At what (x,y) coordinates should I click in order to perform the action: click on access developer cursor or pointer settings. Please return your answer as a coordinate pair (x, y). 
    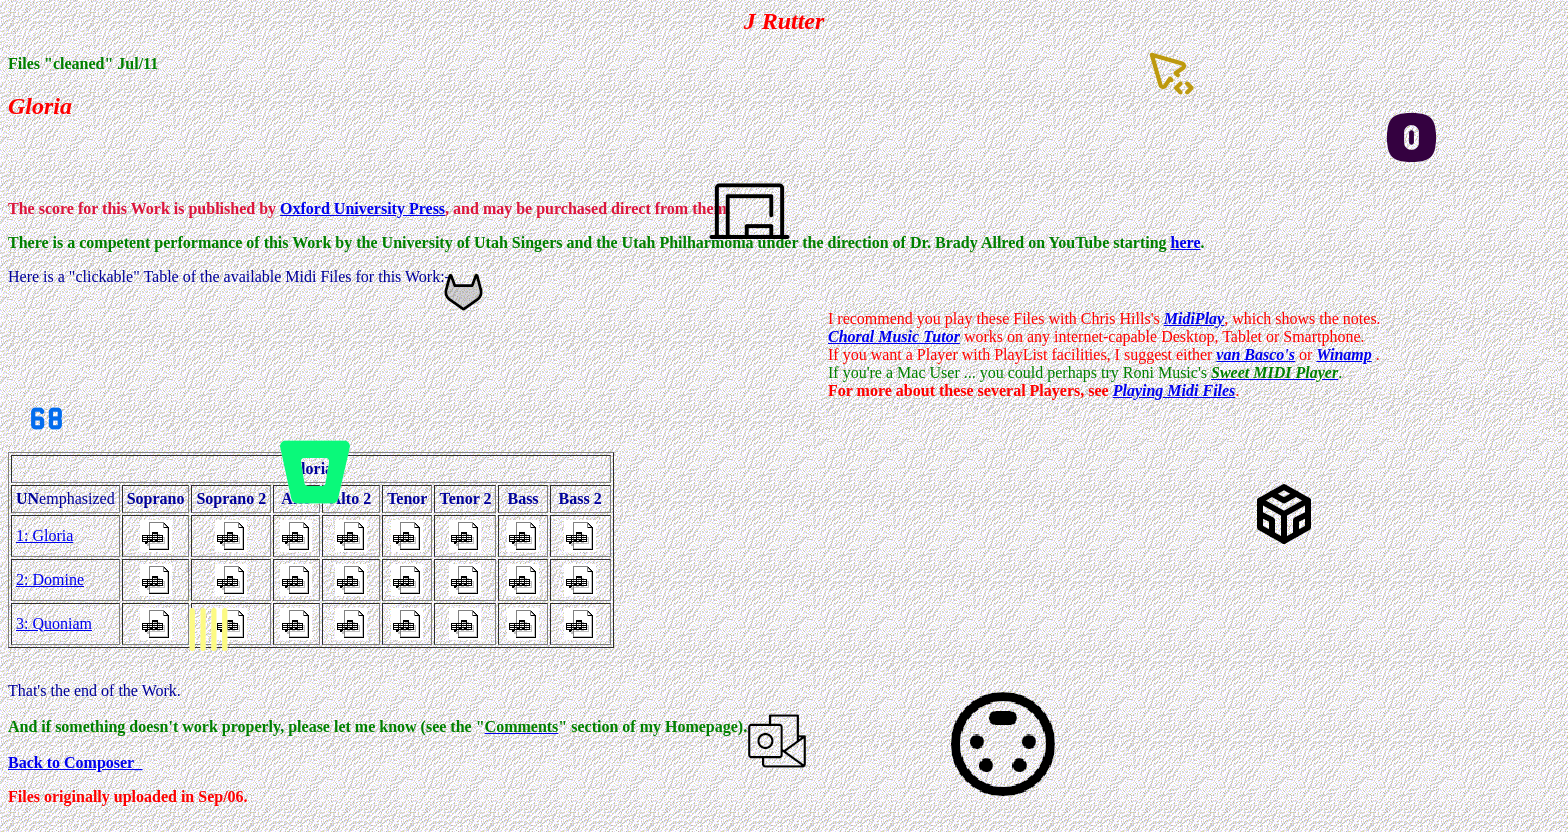
    Looking at the image, I should click on (1169, 72).